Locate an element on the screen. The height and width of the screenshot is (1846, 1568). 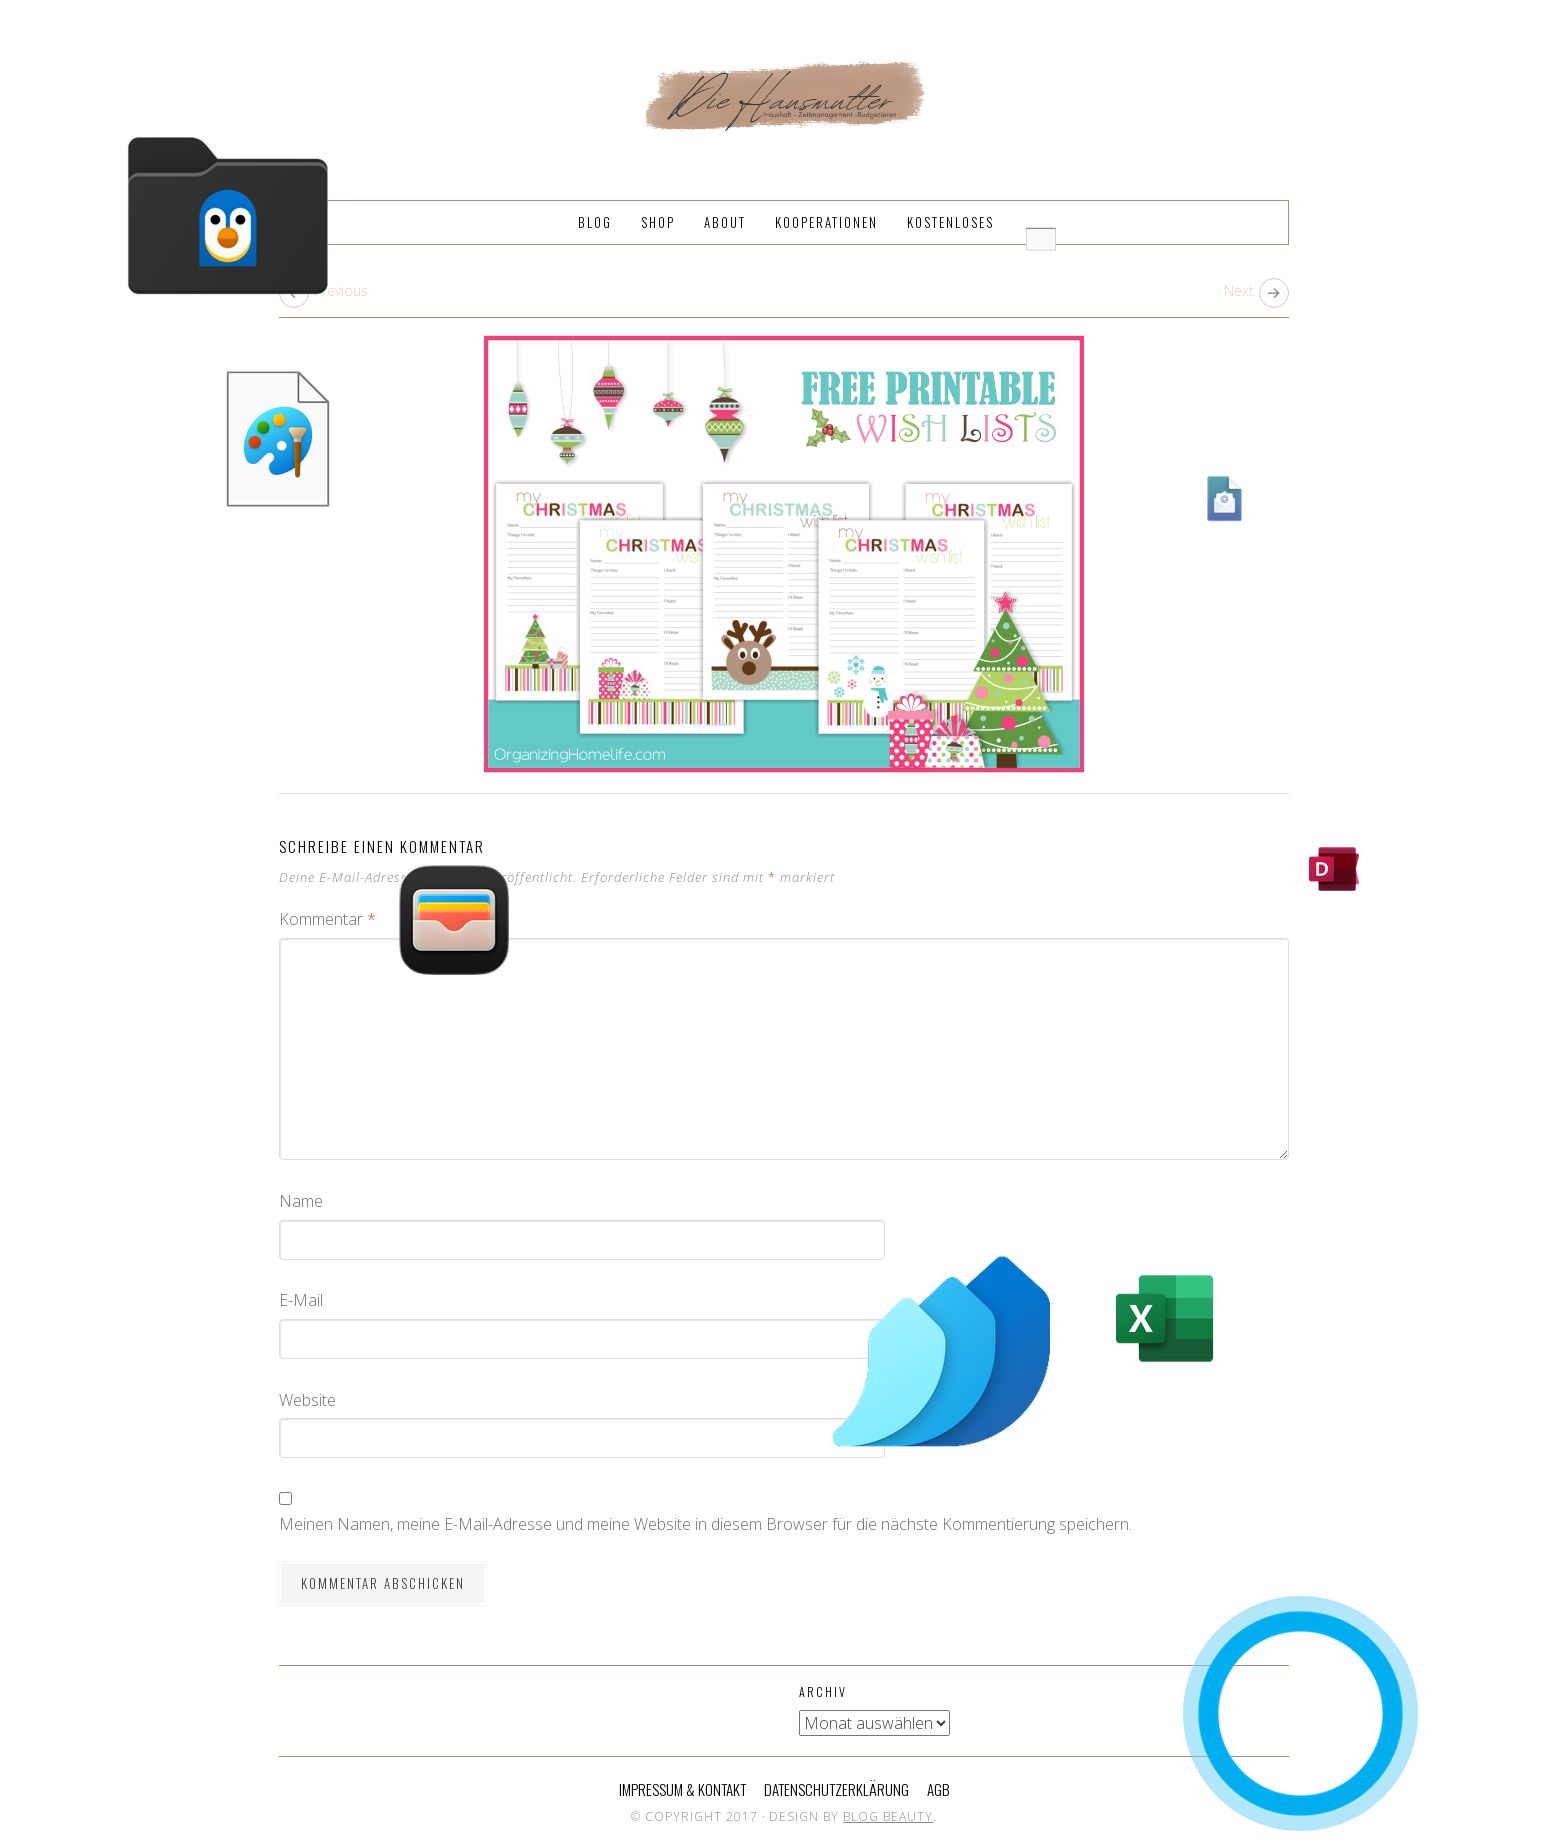
open Microsoft Cortana voice assistant is located at coordinates (1300, 1713).